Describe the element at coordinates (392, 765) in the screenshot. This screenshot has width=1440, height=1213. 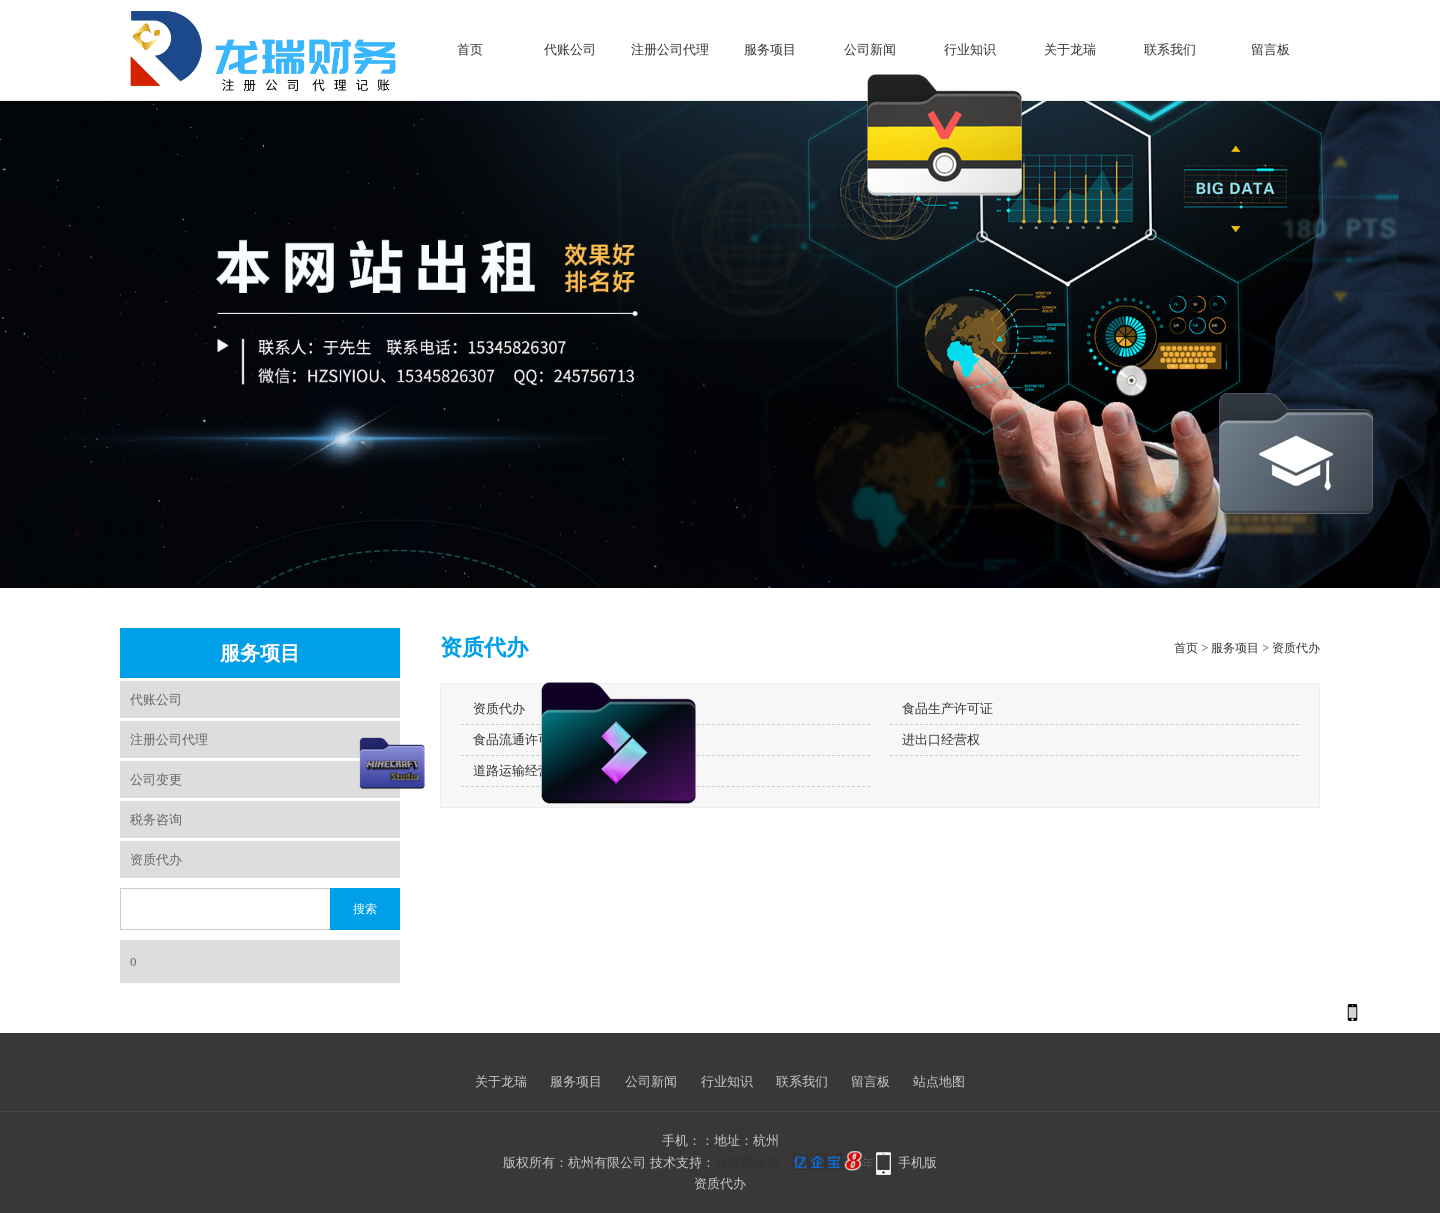
I see `open minecraft studio project folder` at that location.